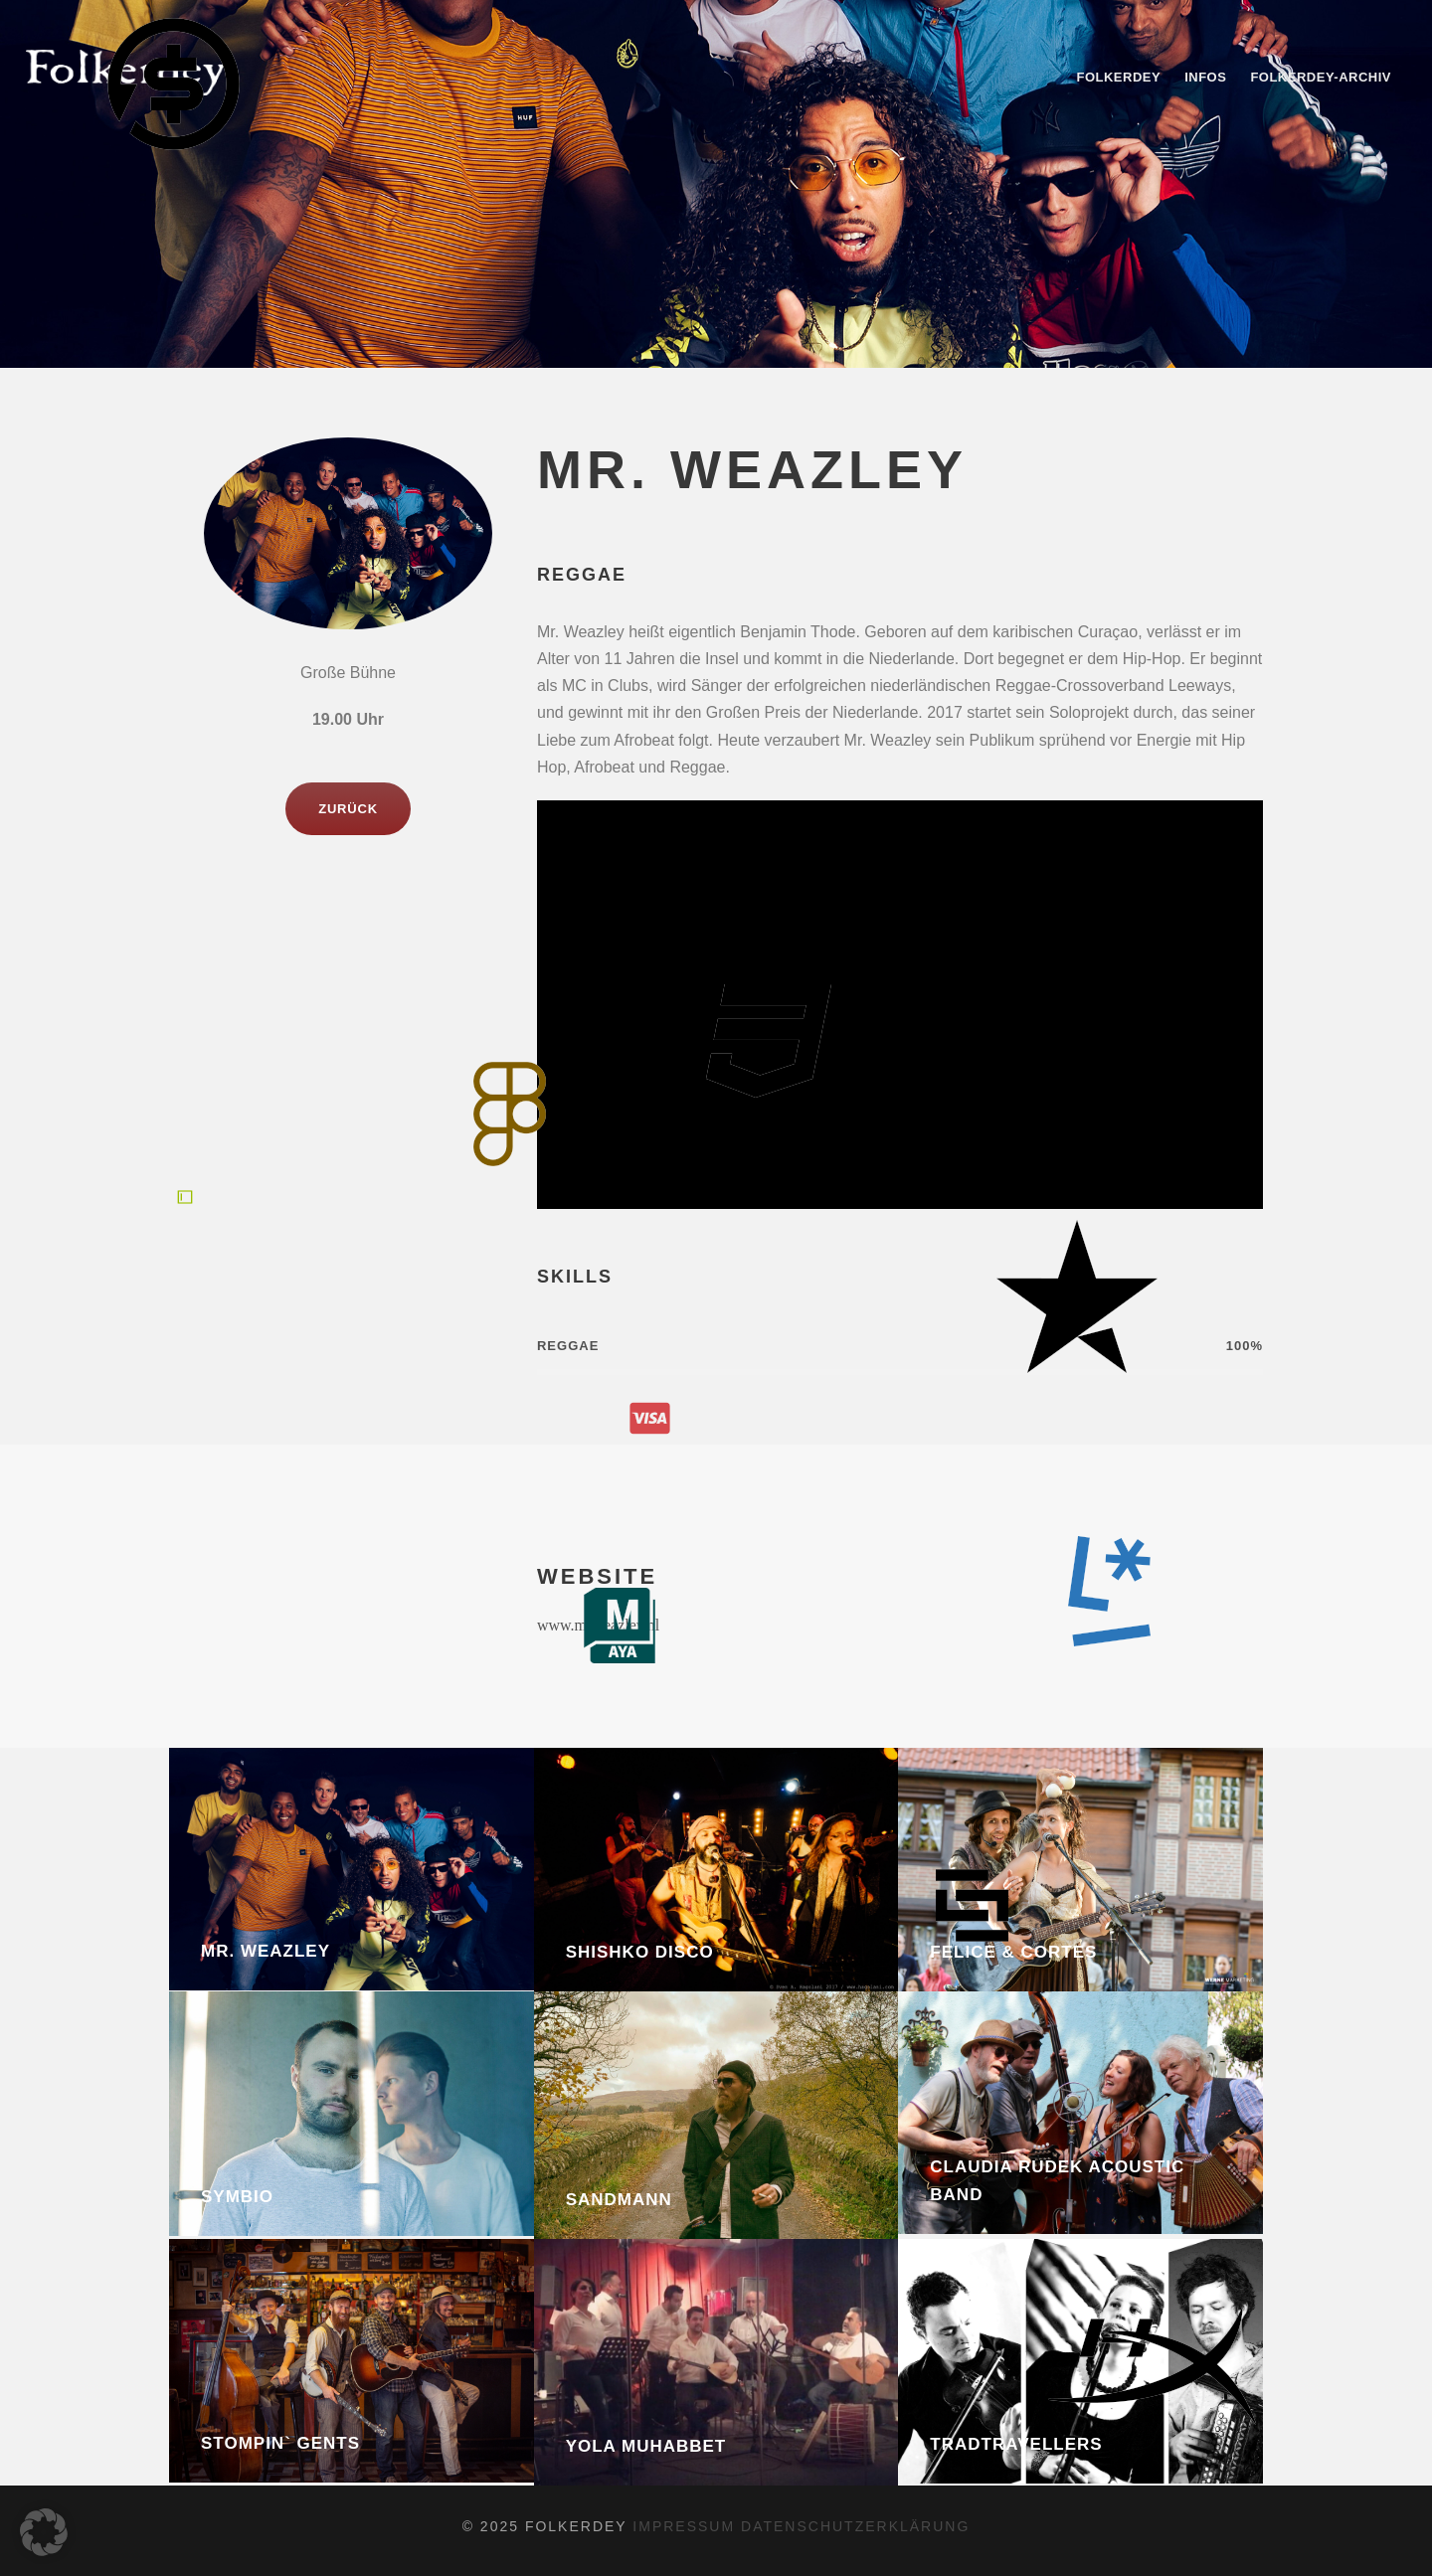 This screenshot has height=2576, width=1432. Describe the element at coordinates (769, 1041) in the screenshot. I see `CSS3 stylesheet language logo` at that location.